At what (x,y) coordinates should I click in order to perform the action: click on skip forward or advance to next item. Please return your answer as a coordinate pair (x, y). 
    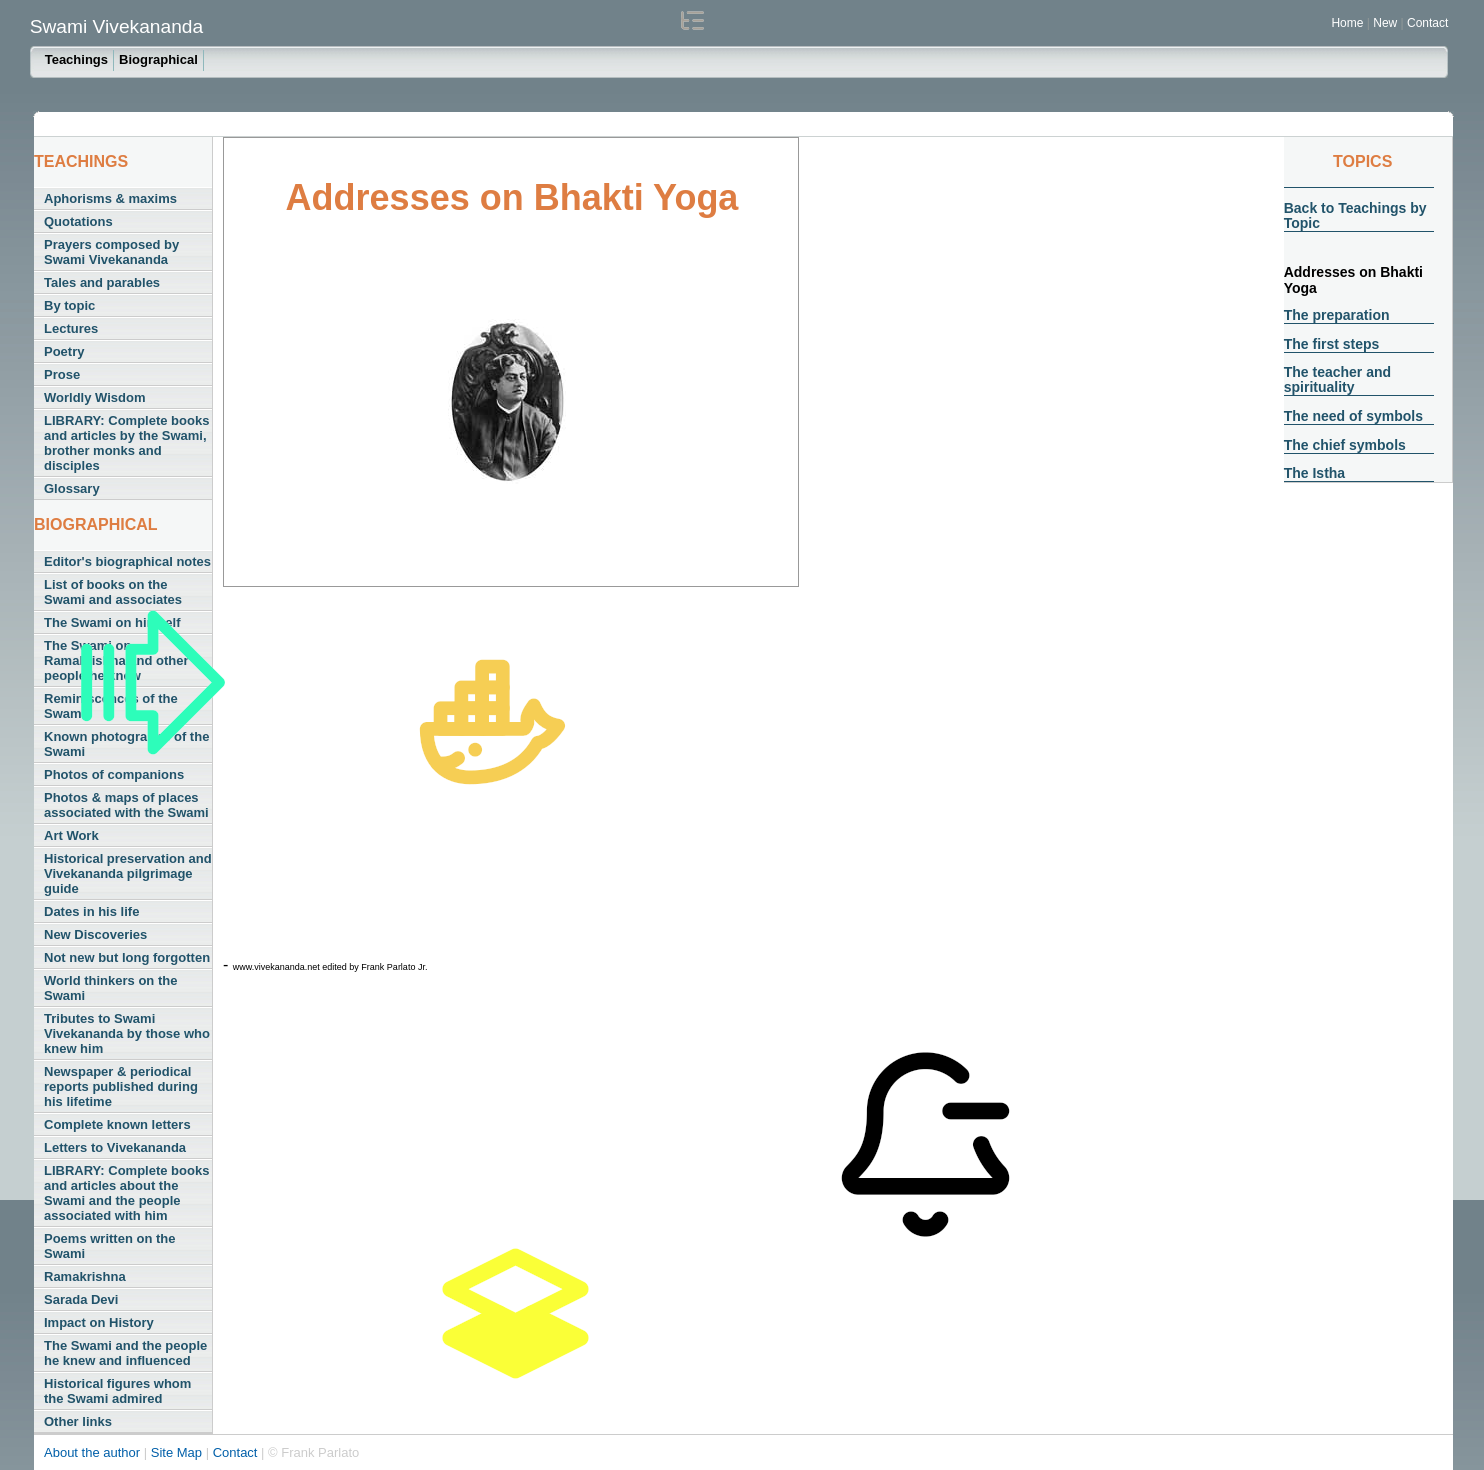
    Looking at the image, I should click on (147, 682).